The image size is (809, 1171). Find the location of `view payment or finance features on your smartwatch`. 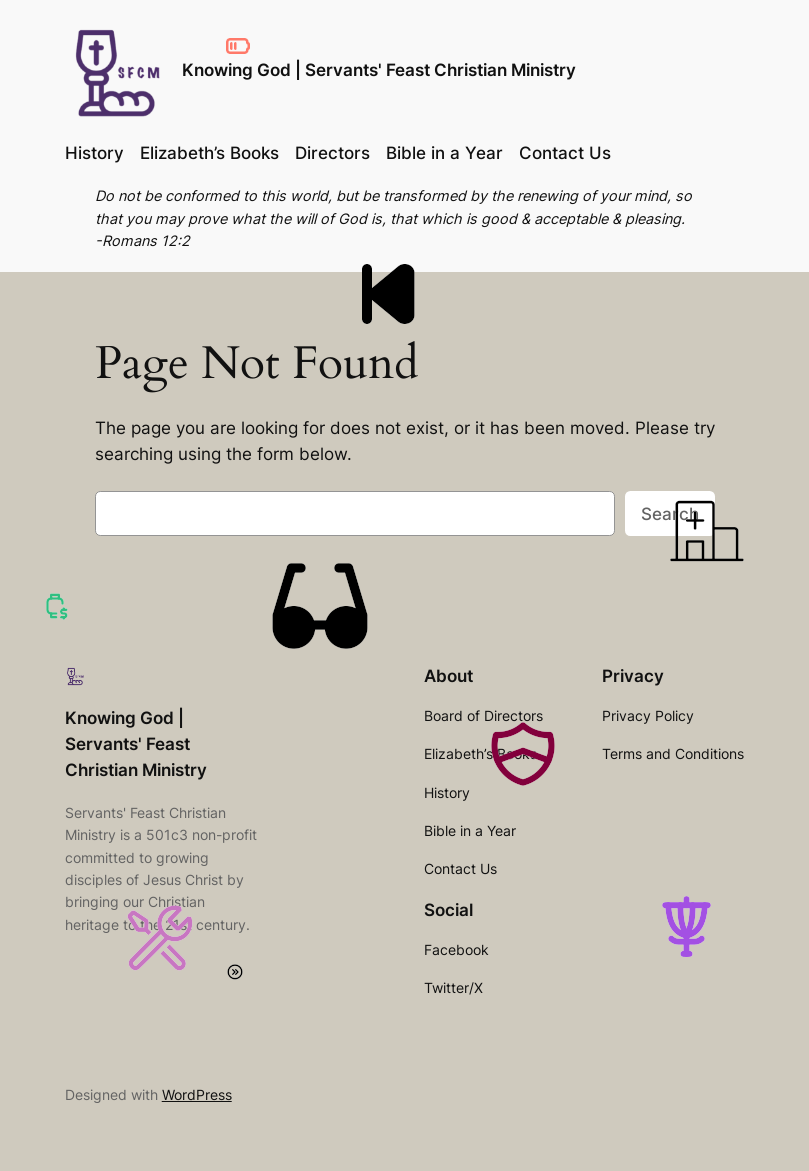

view payment or finance features on your smartwatch is located at coordinates (55, 606).